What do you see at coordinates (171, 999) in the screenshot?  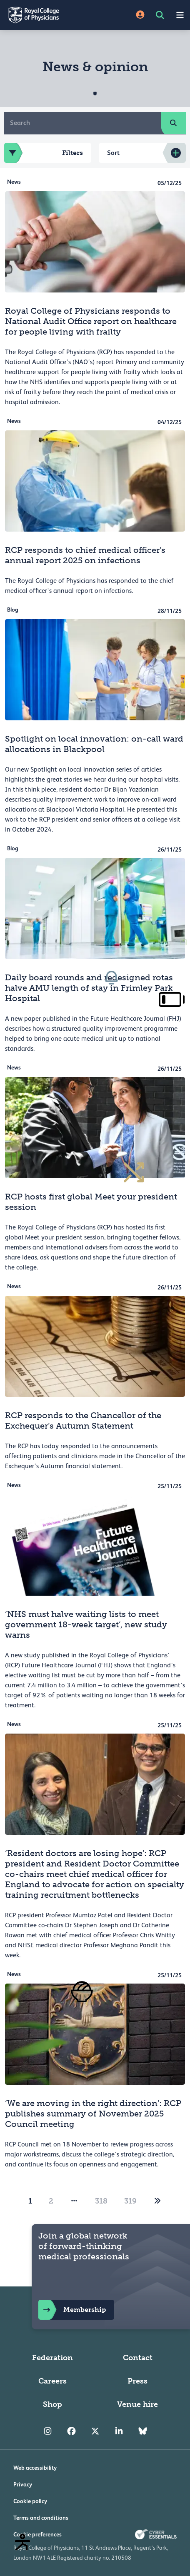 I see `indicates low battery status` at bounding box center [171, 999].